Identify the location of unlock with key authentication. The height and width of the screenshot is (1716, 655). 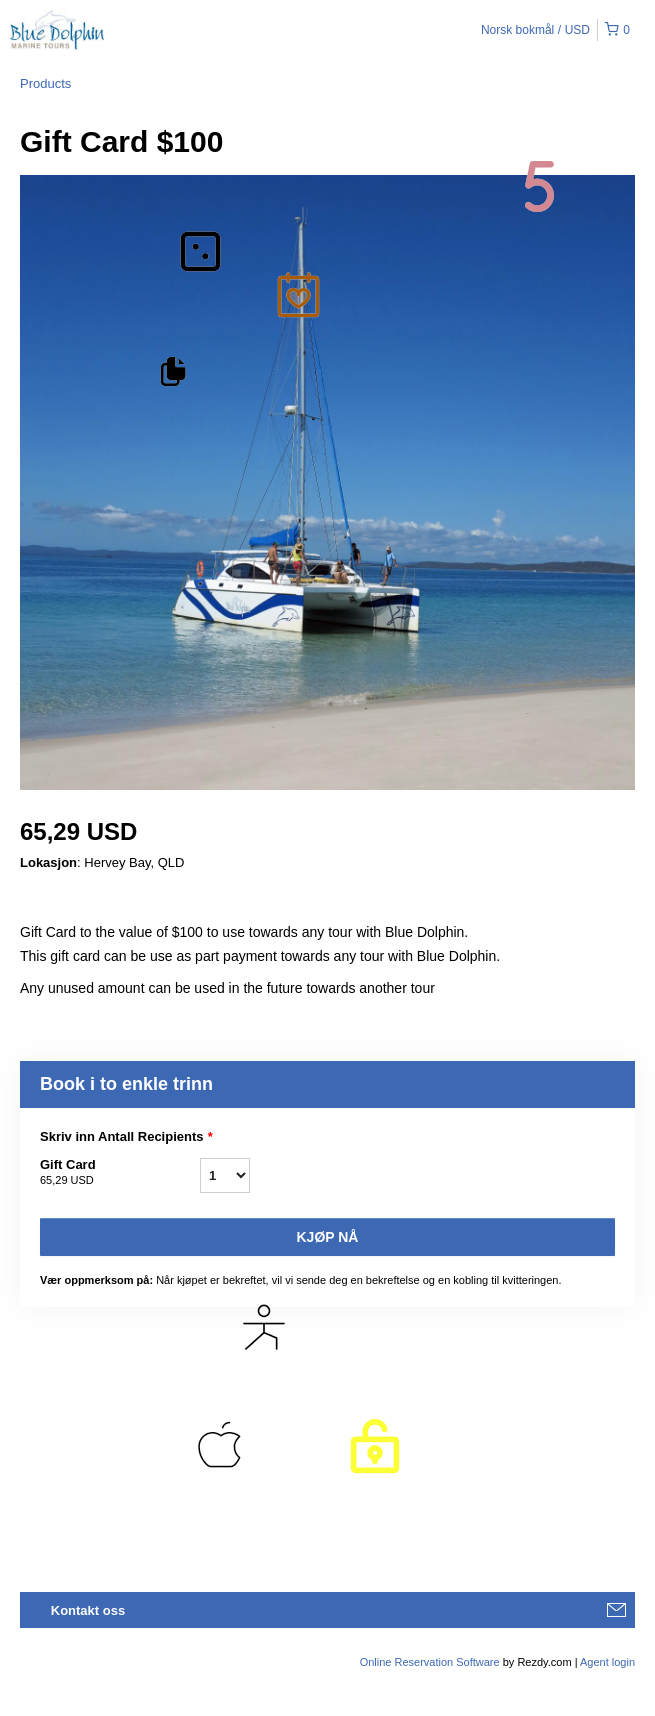
(375, 1449).